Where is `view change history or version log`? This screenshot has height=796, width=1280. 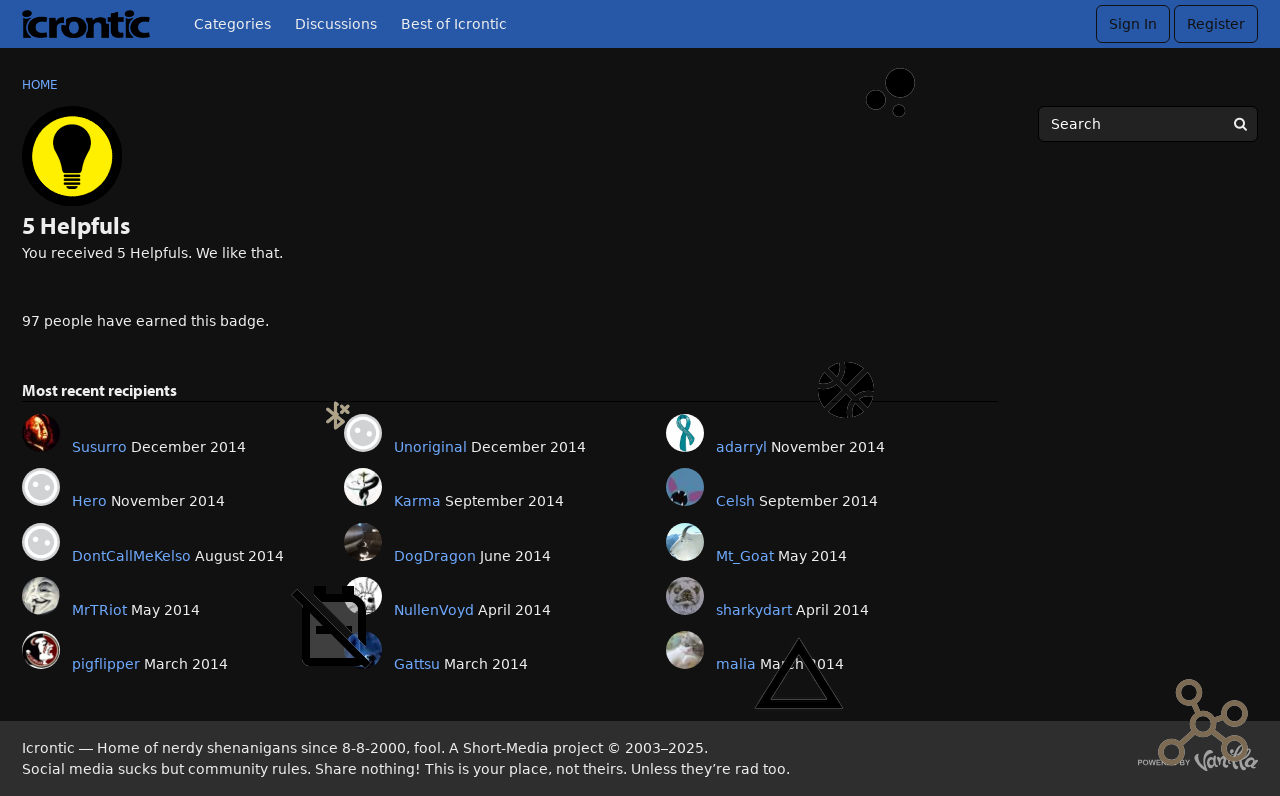
view change history or version log is located at coordinates (799, 673).